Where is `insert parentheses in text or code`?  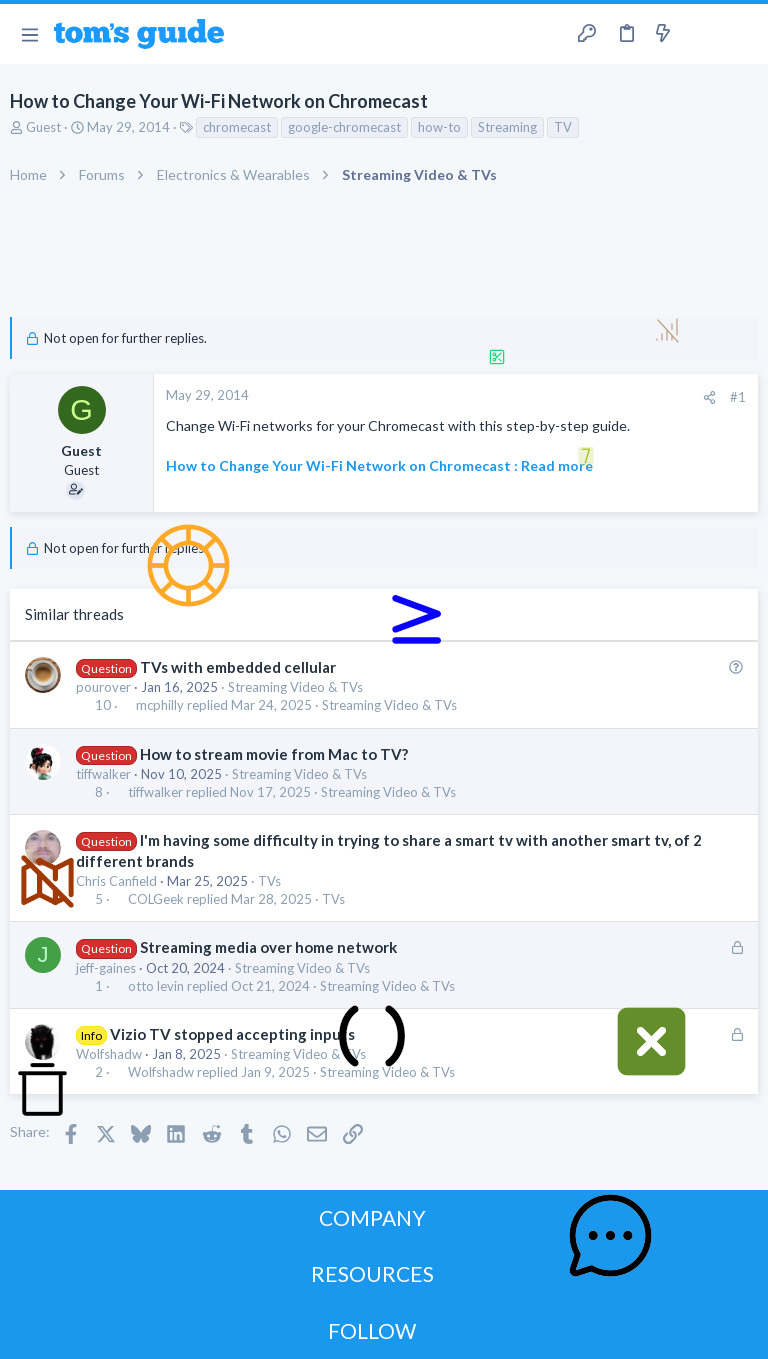
insert parentheses in text or code is located at coordinates (372, 1036).